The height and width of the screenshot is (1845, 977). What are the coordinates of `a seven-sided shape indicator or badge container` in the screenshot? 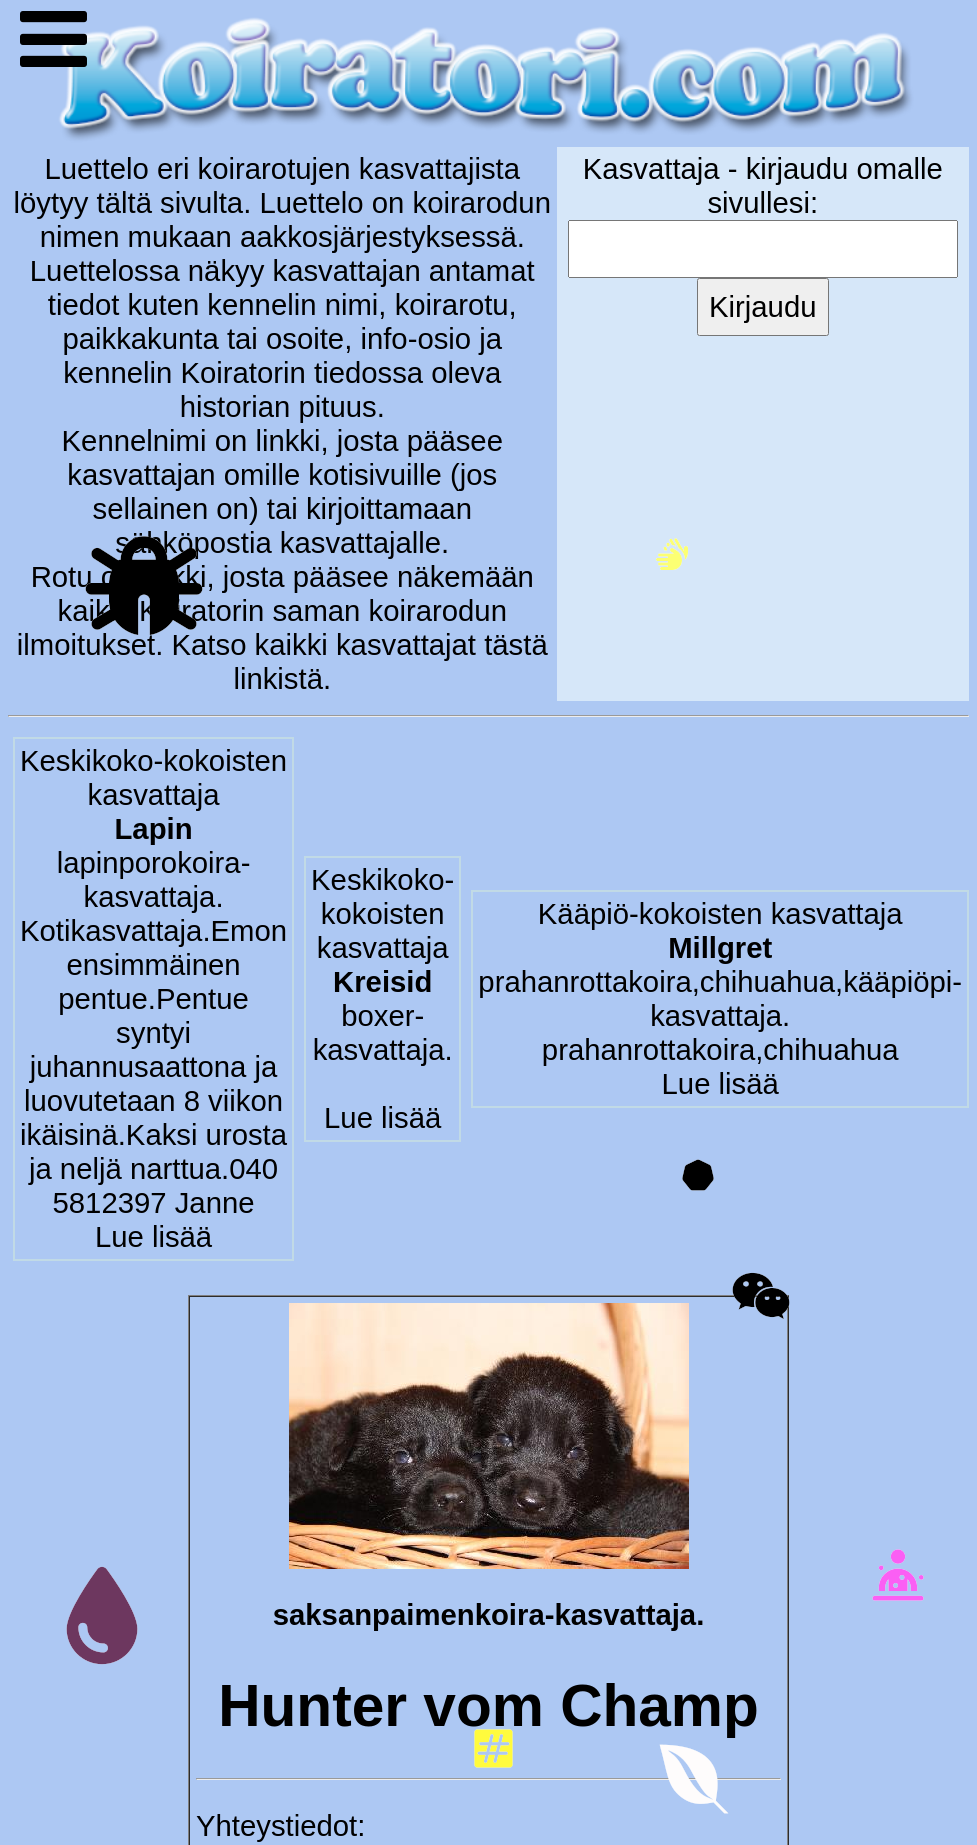 It's located at (698, 1176).